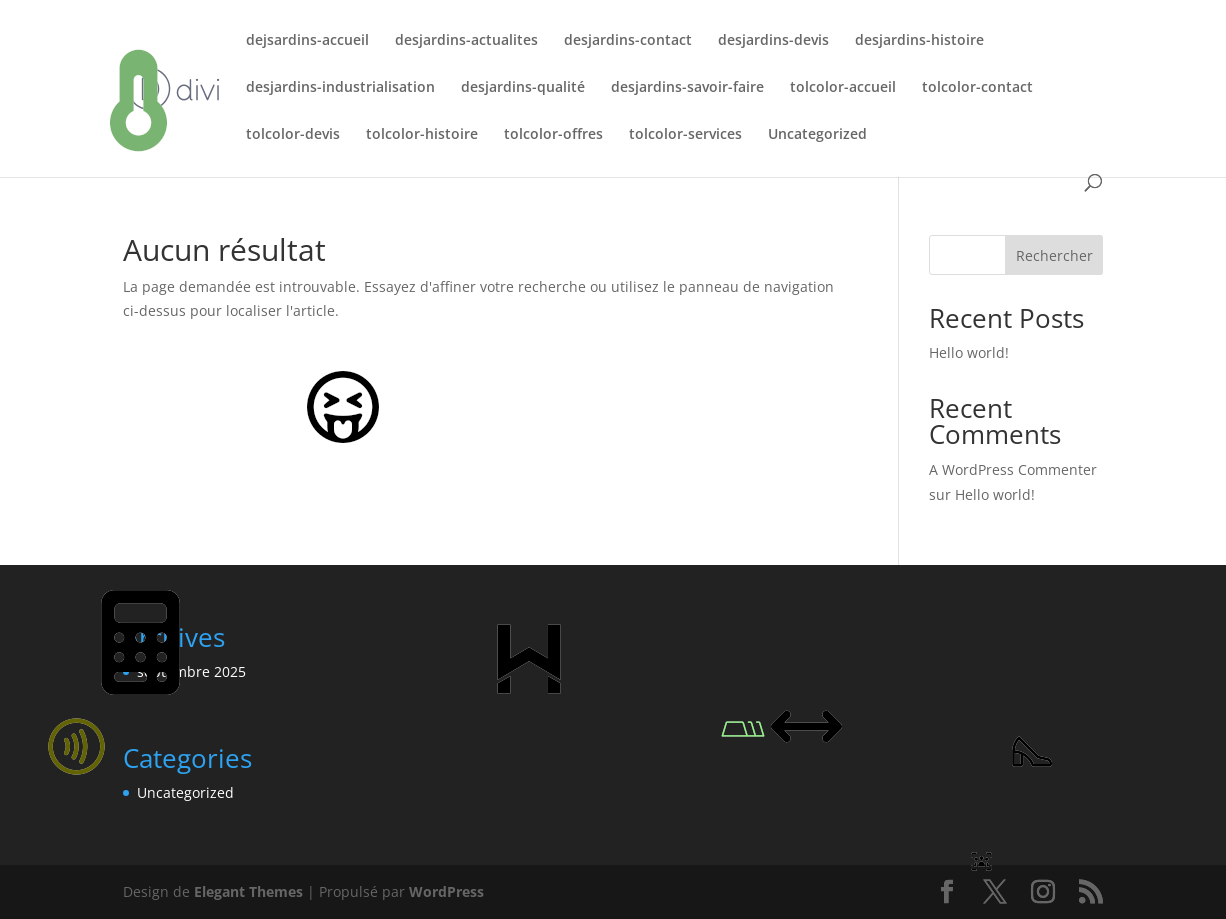  What do you see at coordinates (343, 407) in the screenshot?
I see `insert a silly or playful emoji reaction` at bounding box center [343, 407].